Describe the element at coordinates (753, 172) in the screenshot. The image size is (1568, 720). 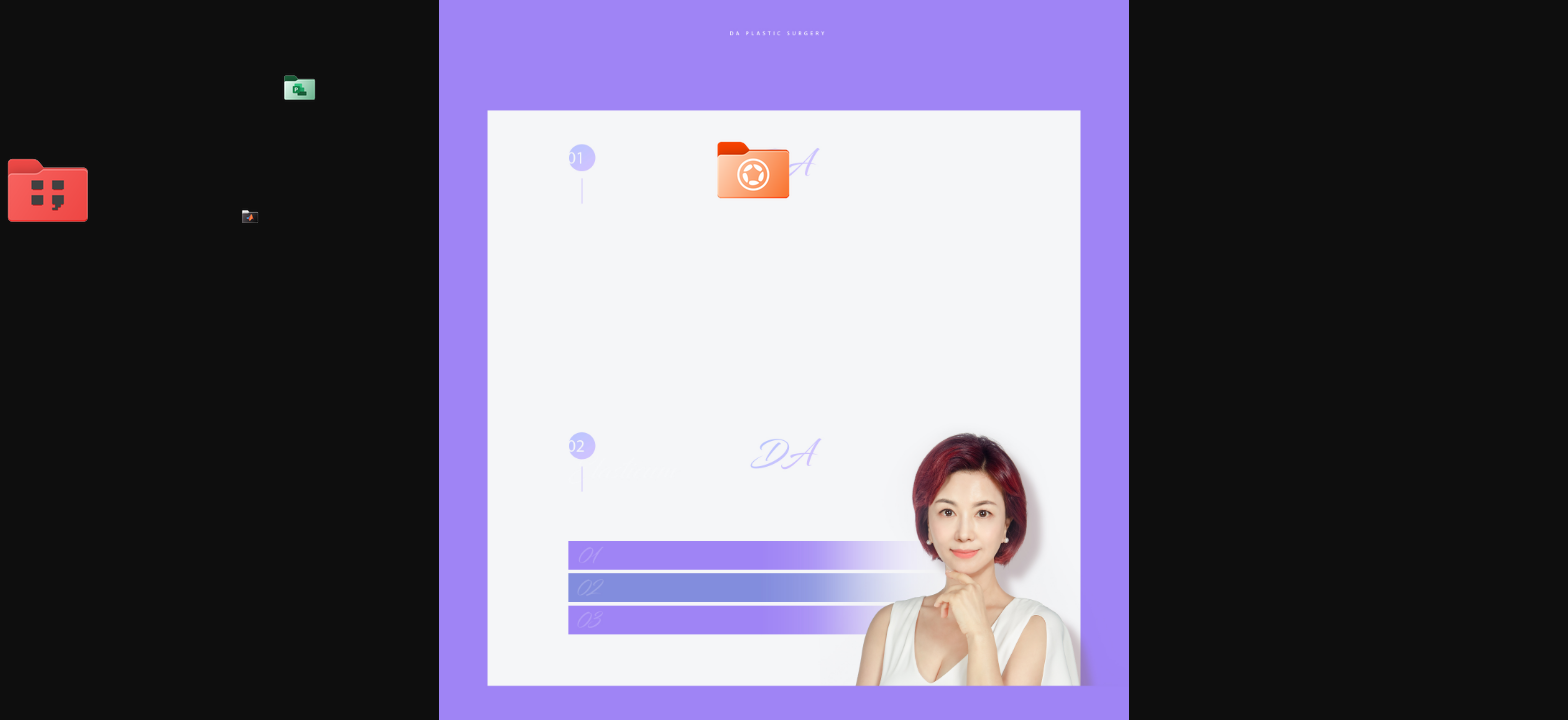
I see `open corona sdk project folder` at that location.